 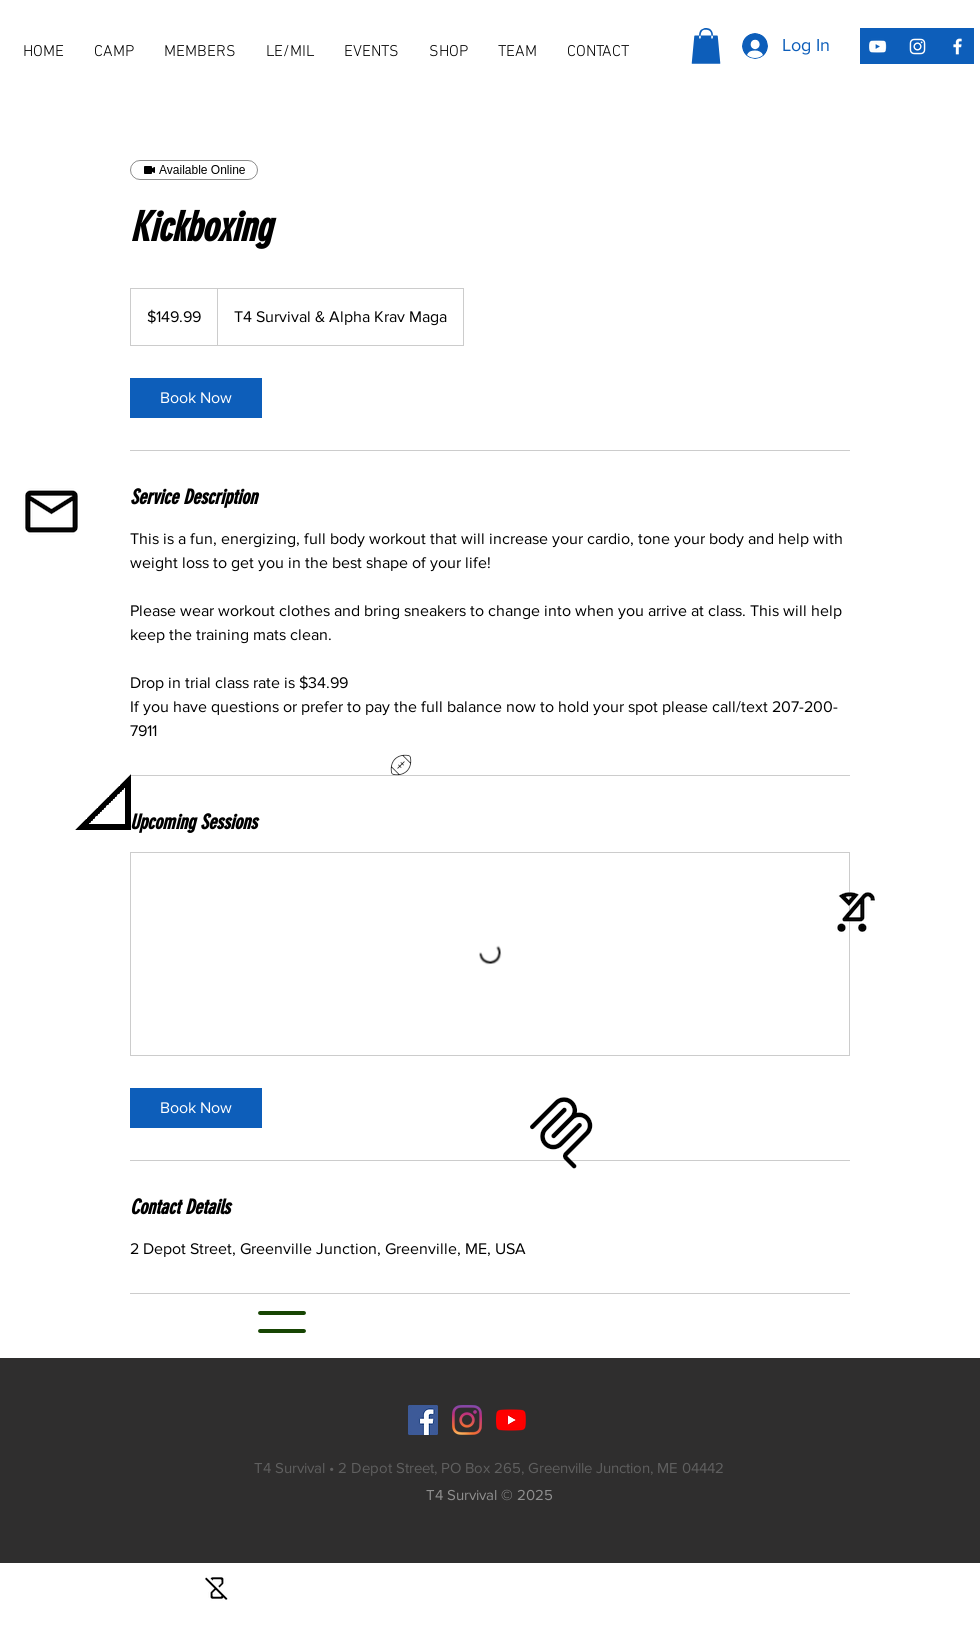 I want to click on open navigation menu, so click(x=282, y=1321).